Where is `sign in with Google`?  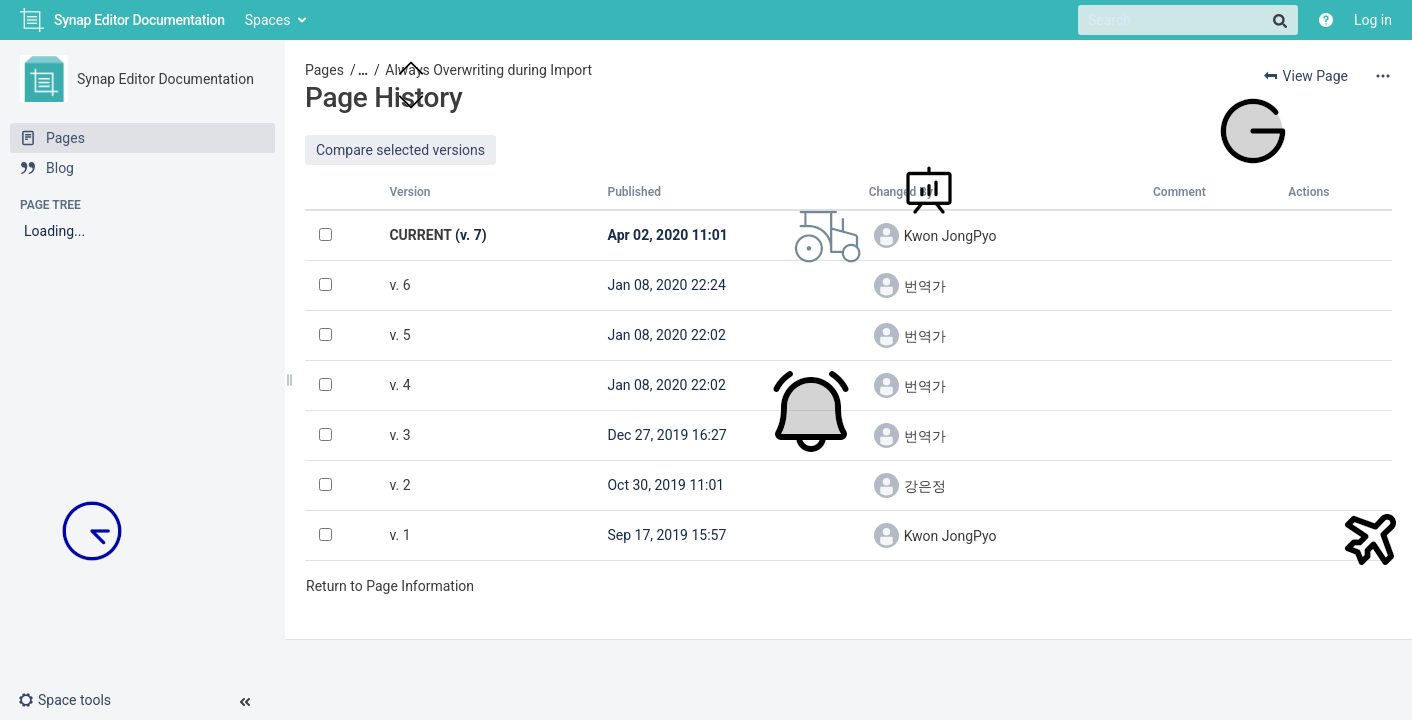
sign in with Google is located at coordinates (1253, 131).